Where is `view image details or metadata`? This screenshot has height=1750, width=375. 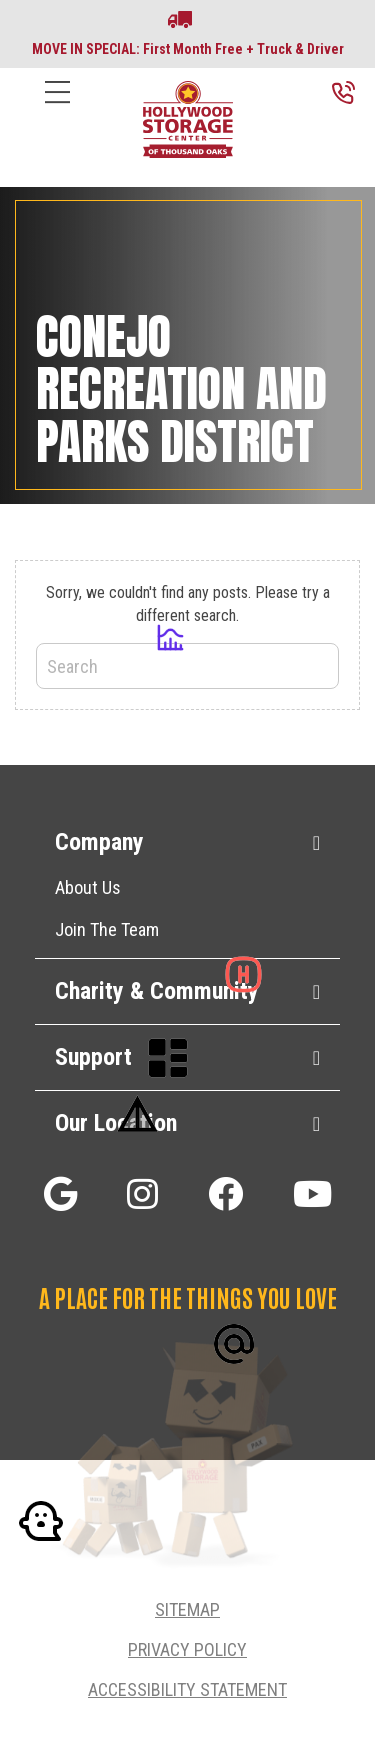 view image details or metadata is located at coordinates (137, 1113).